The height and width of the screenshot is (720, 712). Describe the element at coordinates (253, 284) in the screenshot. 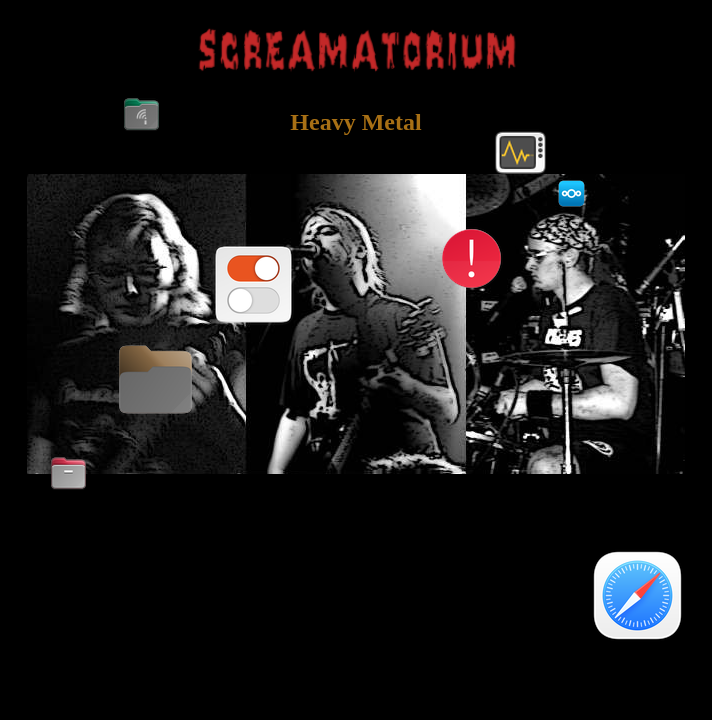

I see `open system settings or preferences` at that location.